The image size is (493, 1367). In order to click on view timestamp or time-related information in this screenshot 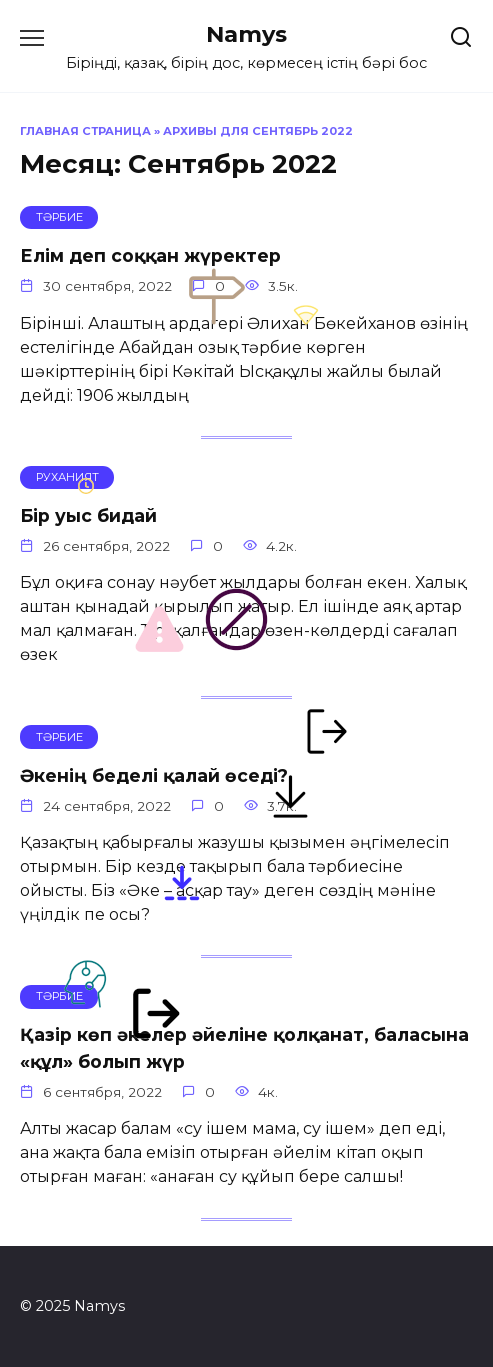, I will do `click(86, 486)`.